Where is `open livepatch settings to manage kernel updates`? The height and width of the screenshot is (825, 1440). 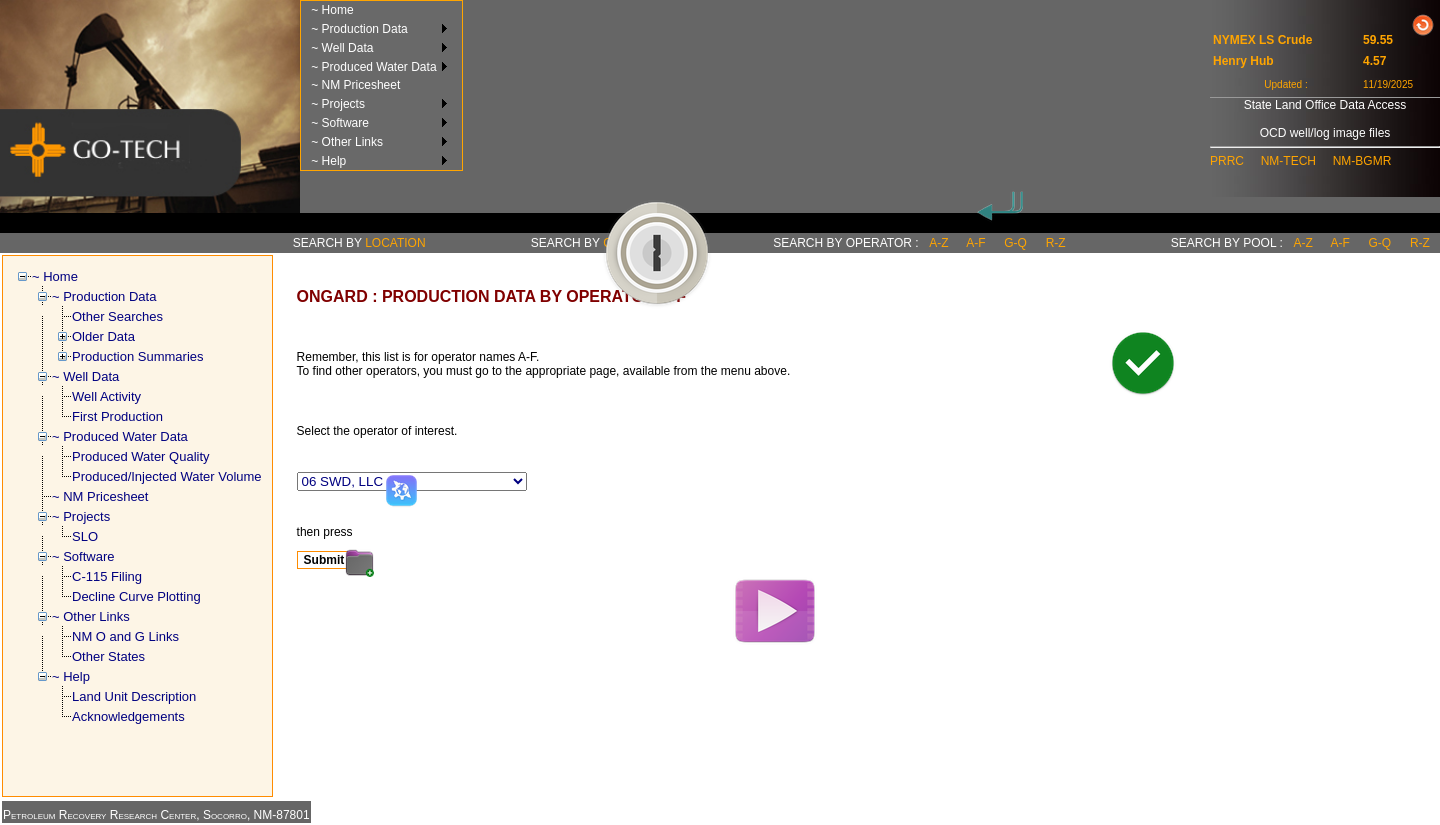 open livepatch settings to manage kernel updates is located at coordinates (1423, 25).